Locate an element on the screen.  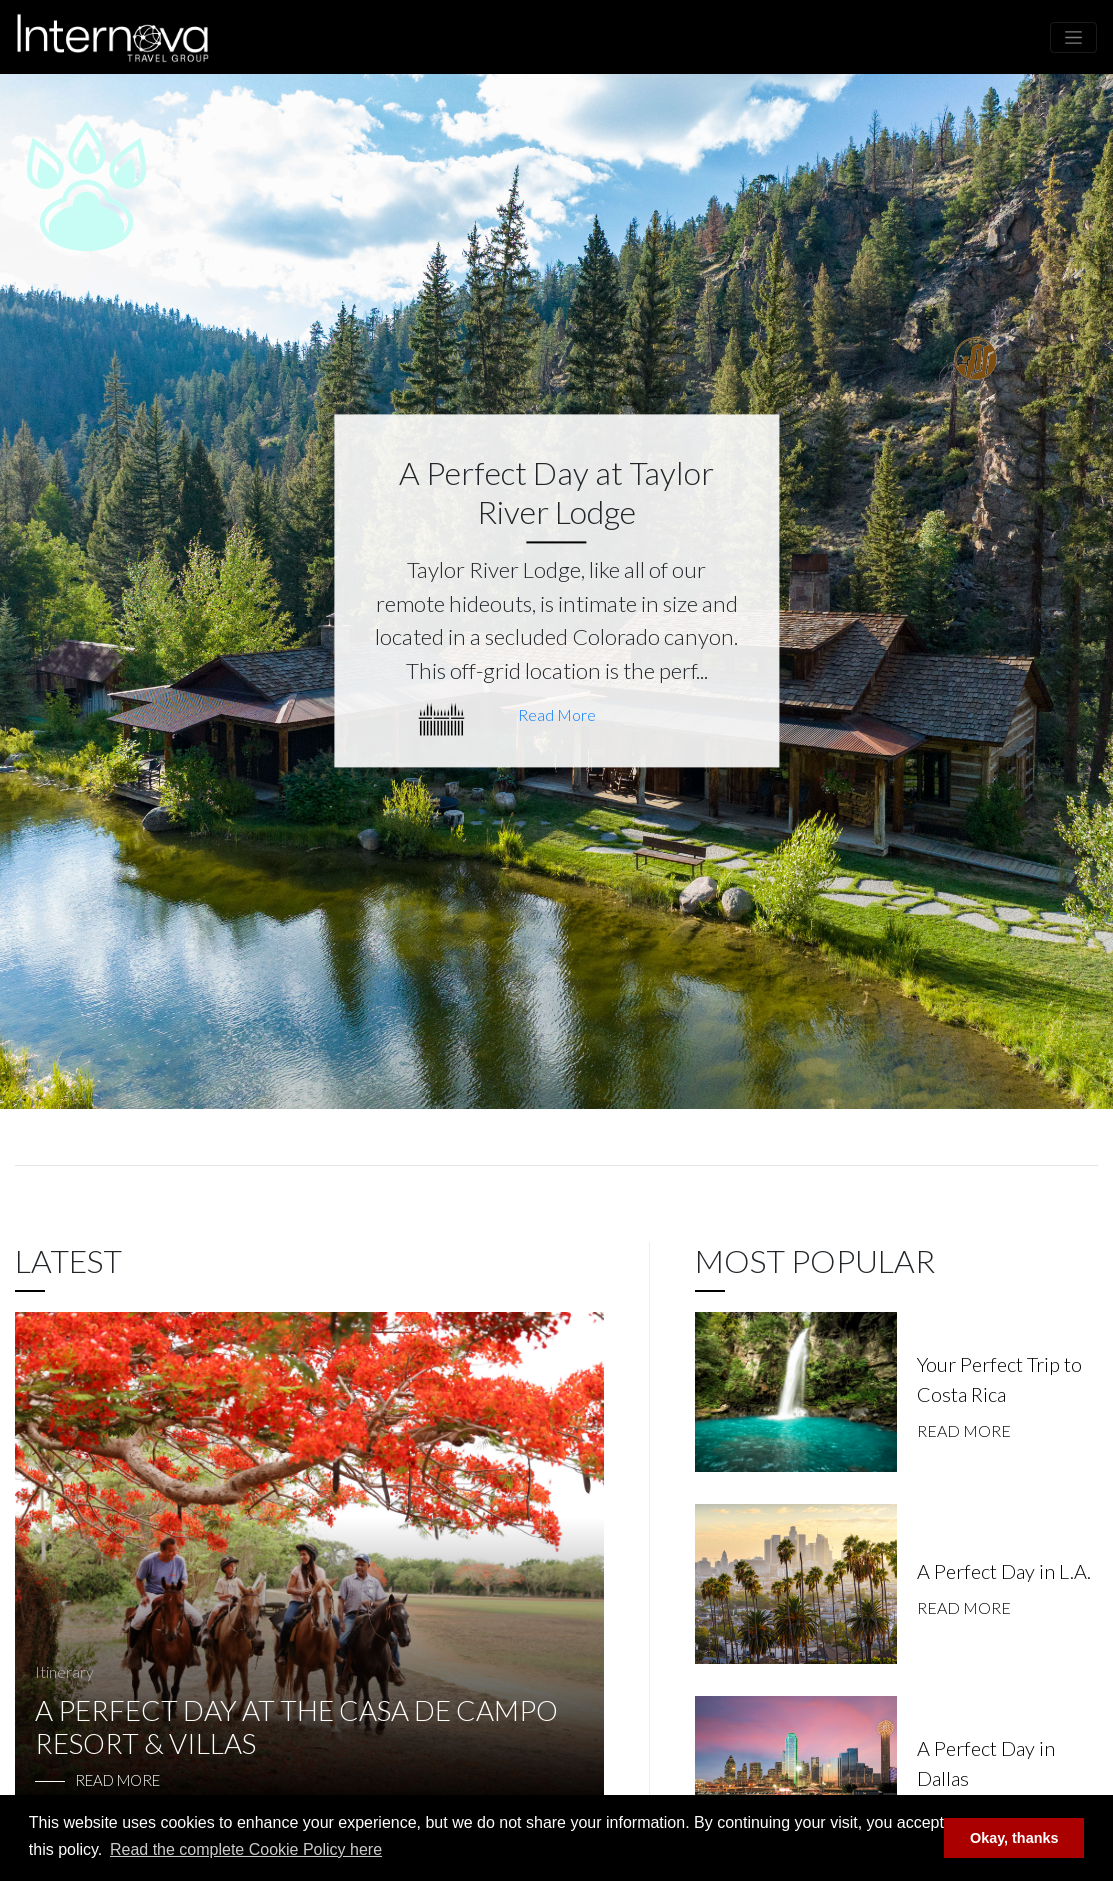
access pet-related features or settings is located at coordinates (86, 186).